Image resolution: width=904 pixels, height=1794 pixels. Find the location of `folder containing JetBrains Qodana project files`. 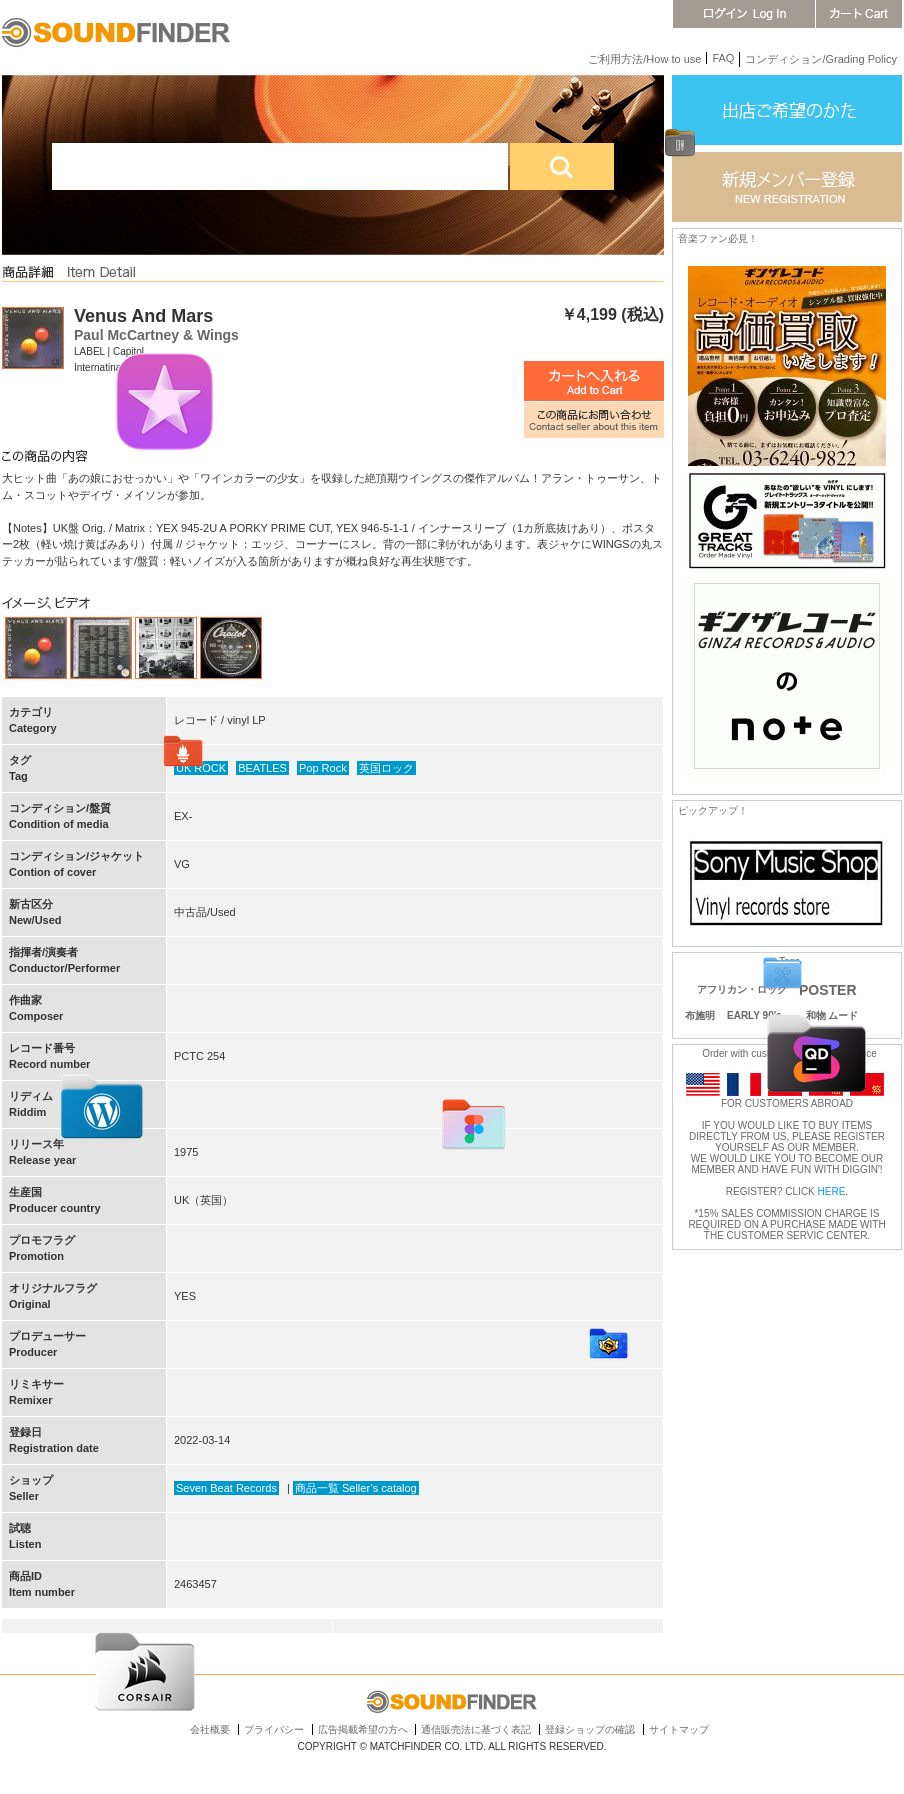

folder containing JetBrains Qodana project files is located at coordinates (816, 1056).